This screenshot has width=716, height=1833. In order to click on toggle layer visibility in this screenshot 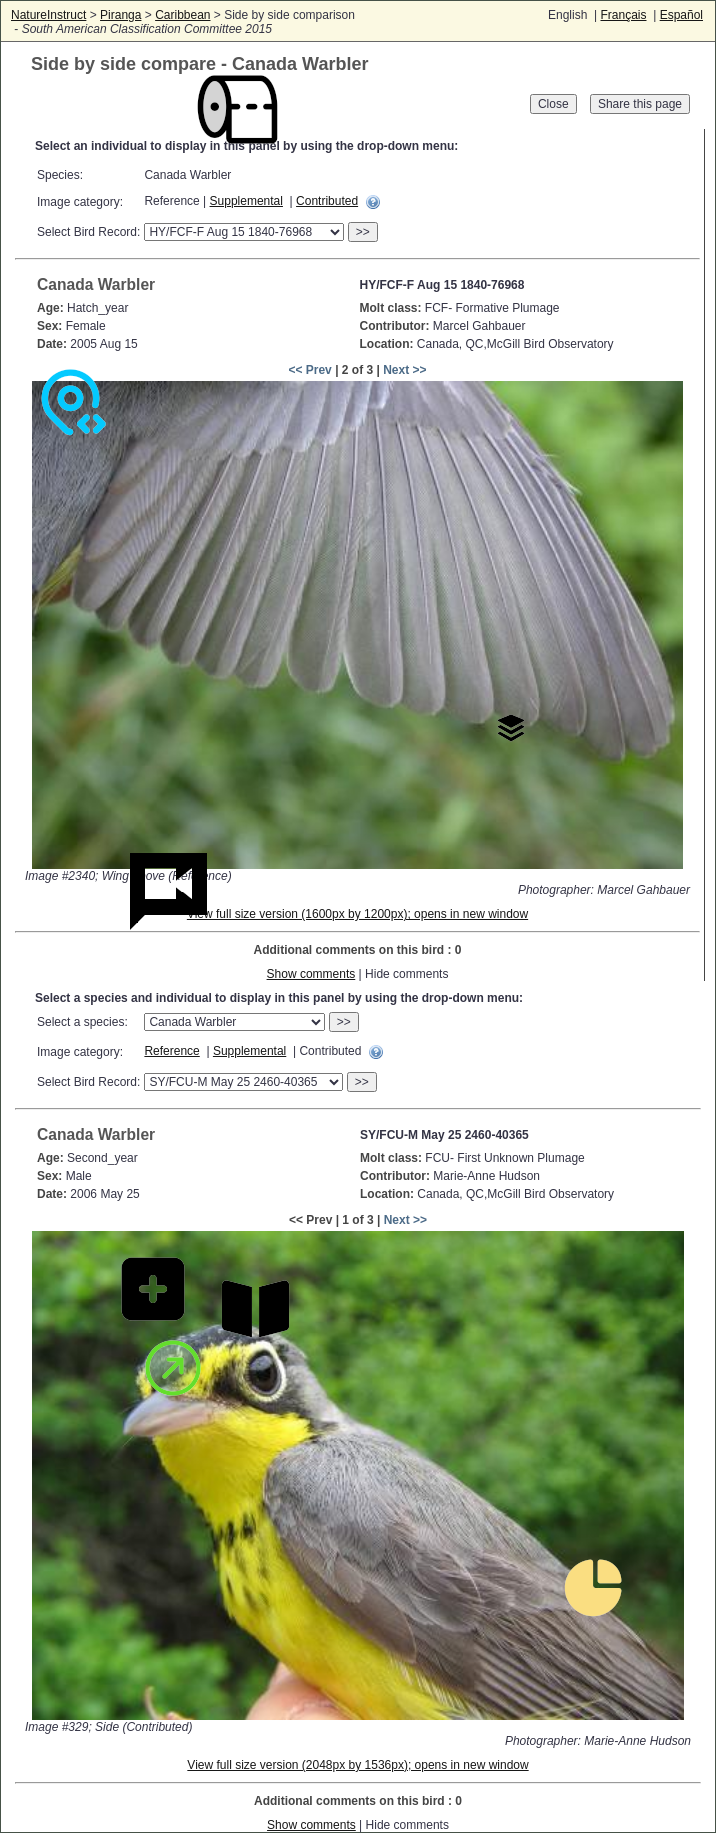, I will do `click(511, 728)`.